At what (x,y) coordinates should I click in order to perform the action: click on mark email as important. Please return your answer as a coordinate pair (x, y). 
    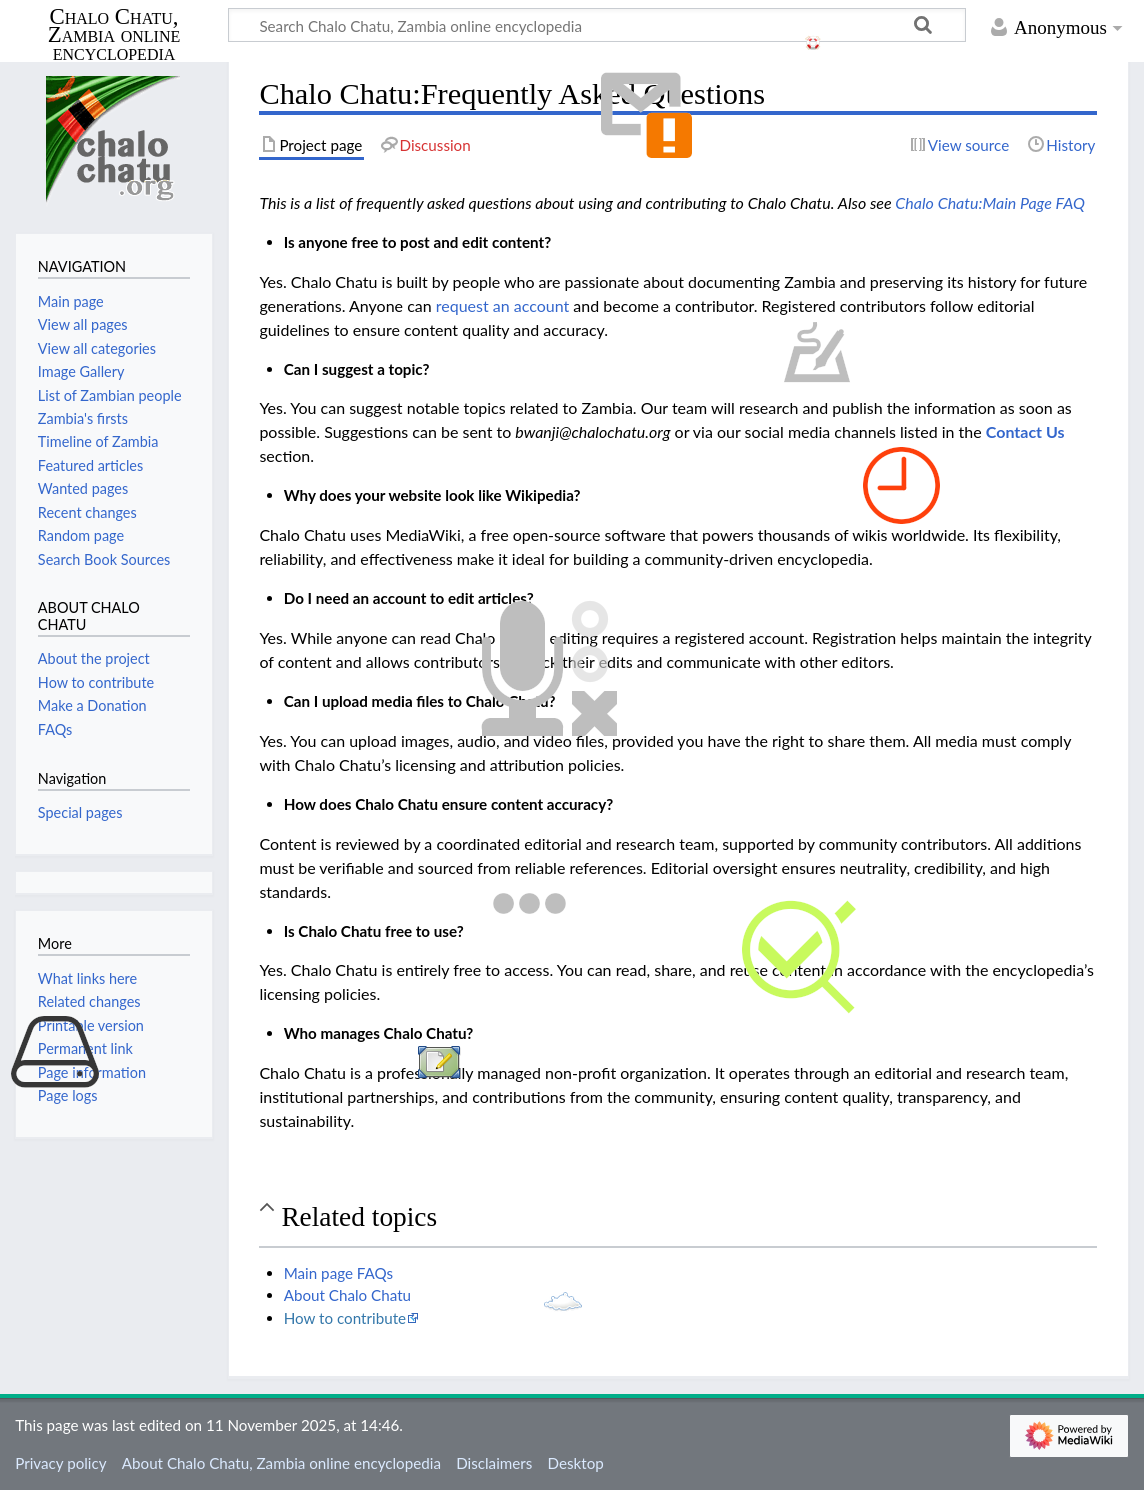
    Looking at the image, I should click on (646, 112).